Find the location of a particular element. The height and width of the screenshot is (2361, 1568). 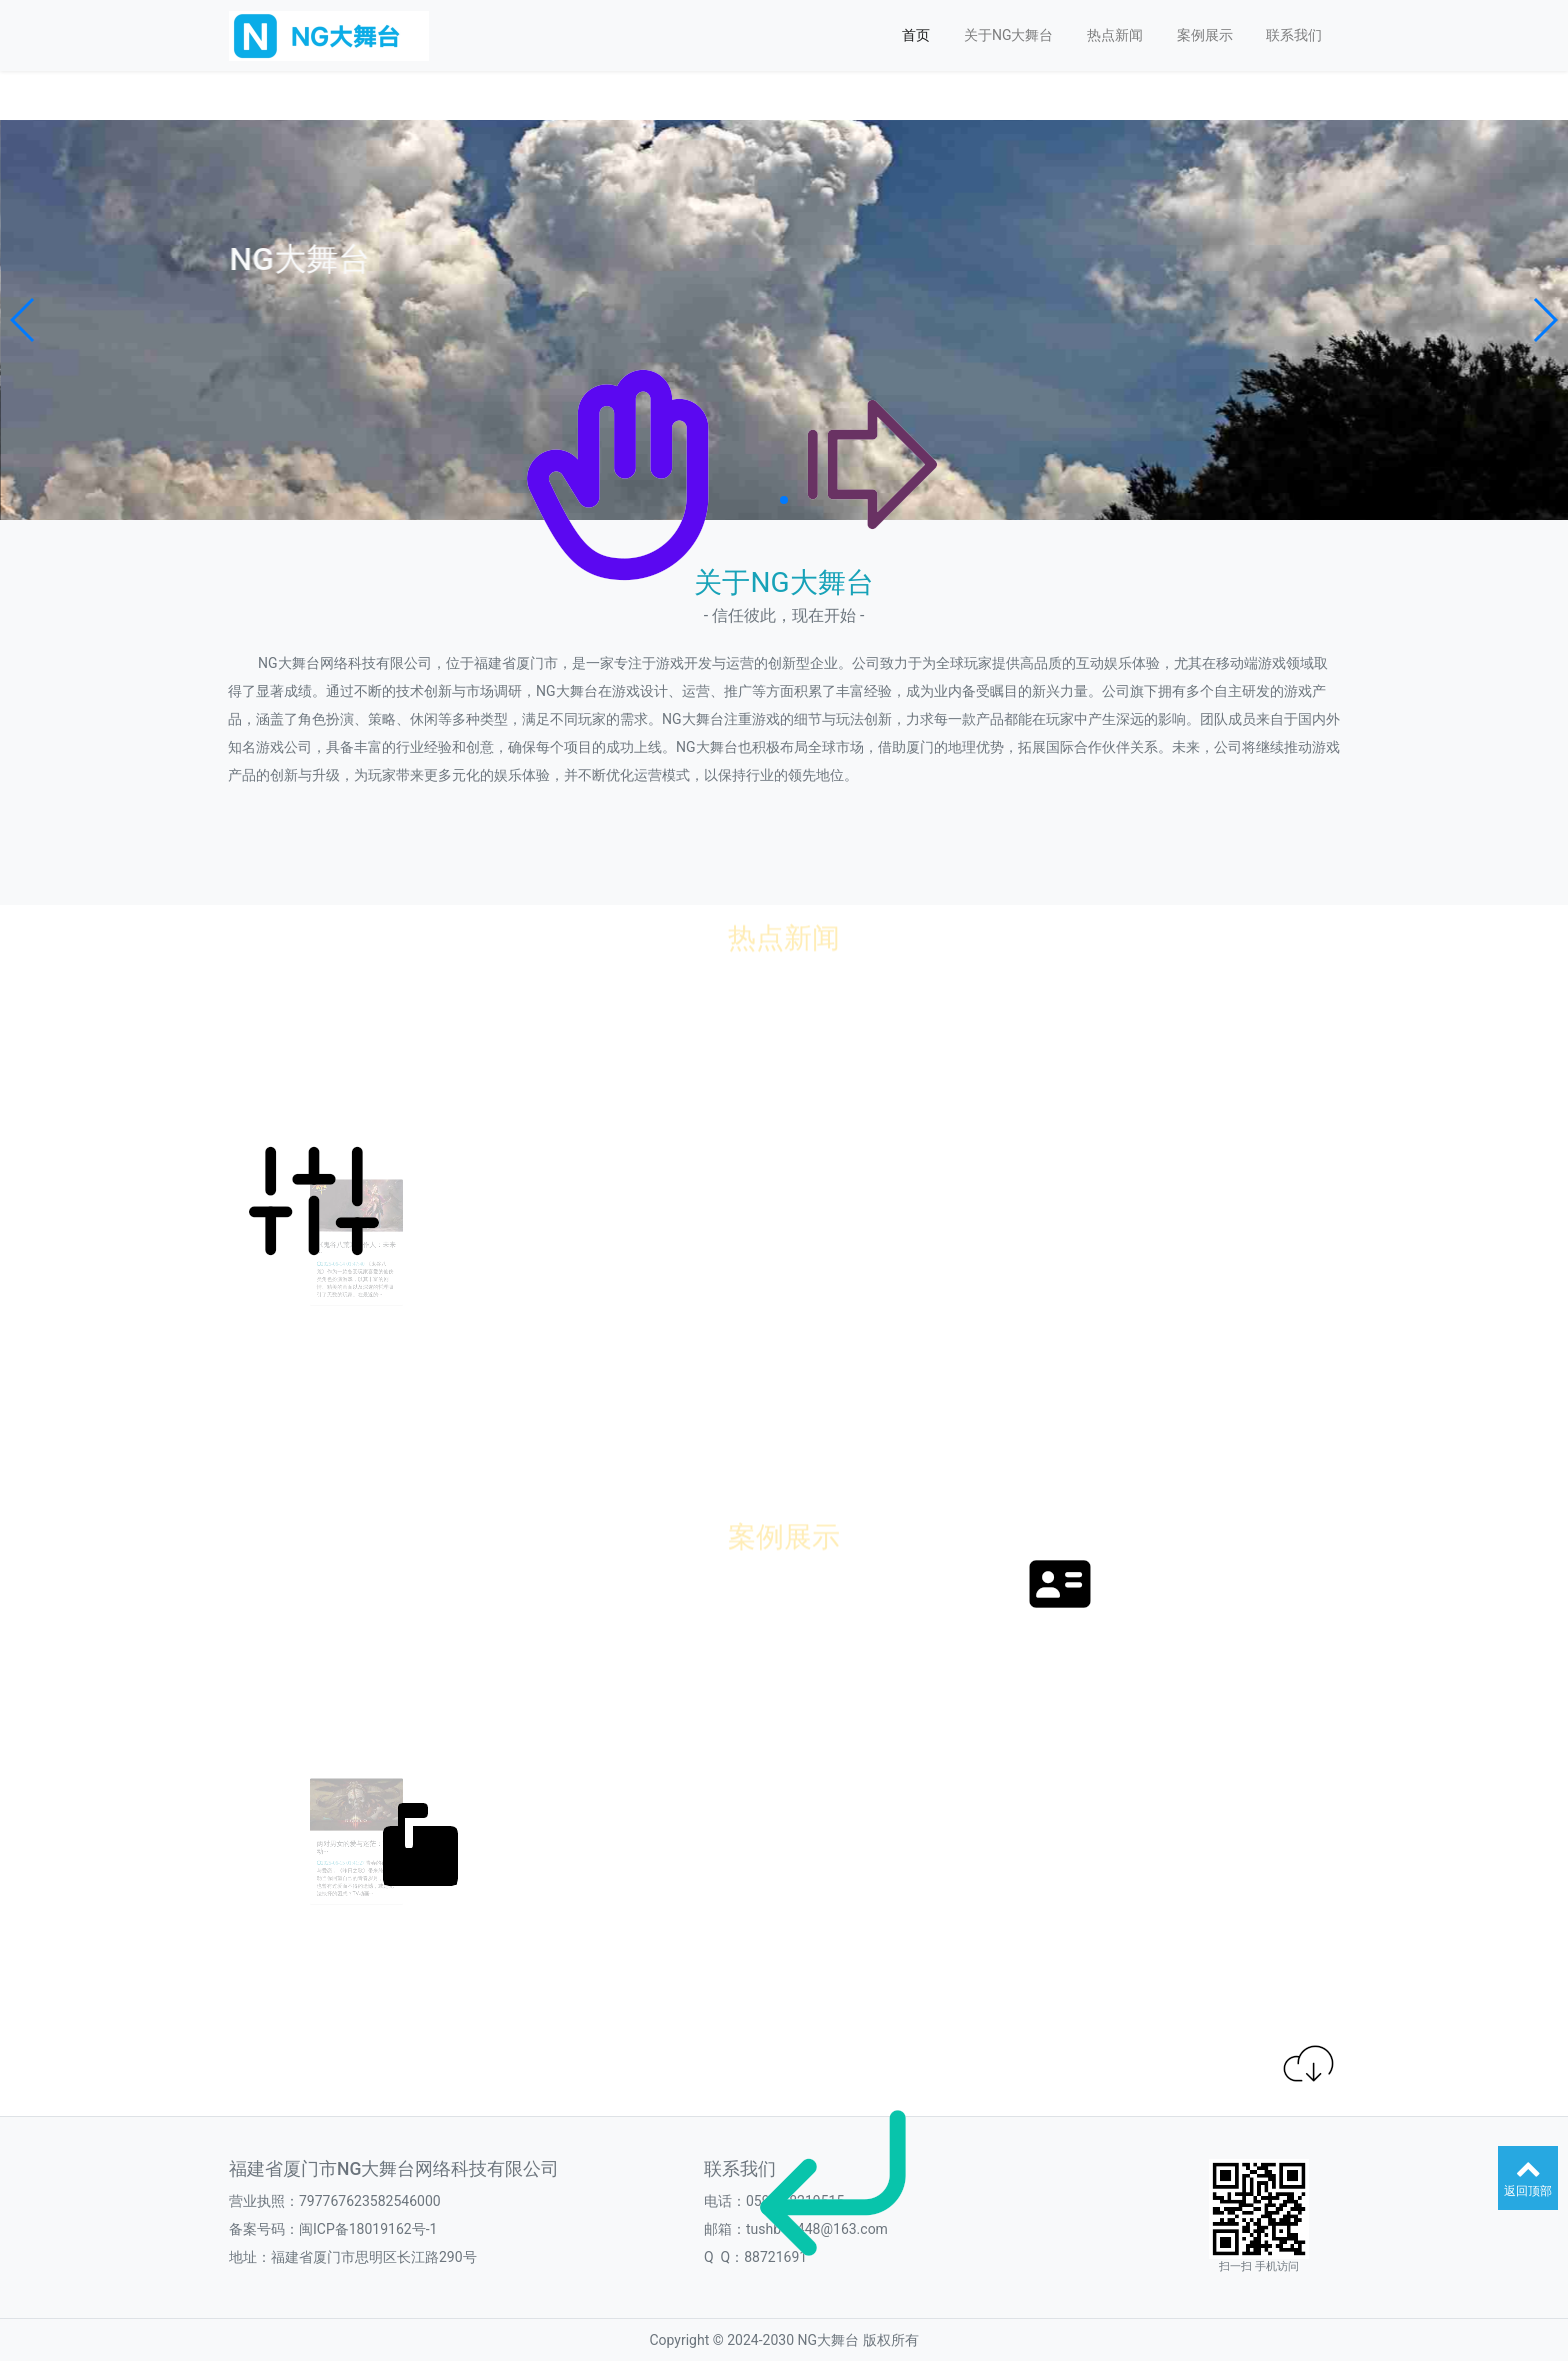

download file from cloud storage is located at coordinates (1308, 2063).